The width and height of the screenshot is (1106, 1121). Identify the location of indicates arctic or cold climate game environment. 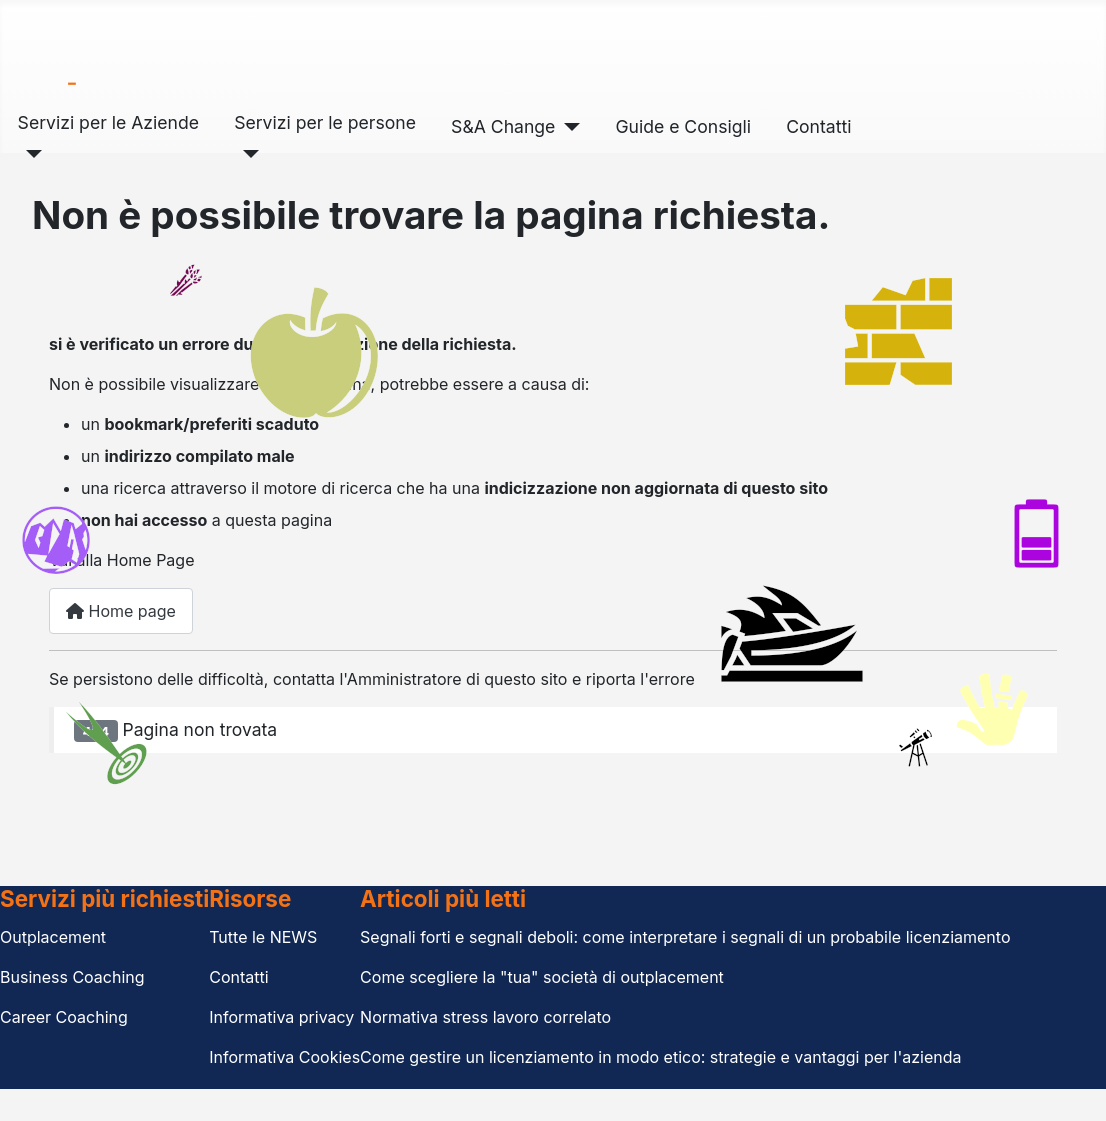
(56, 540).